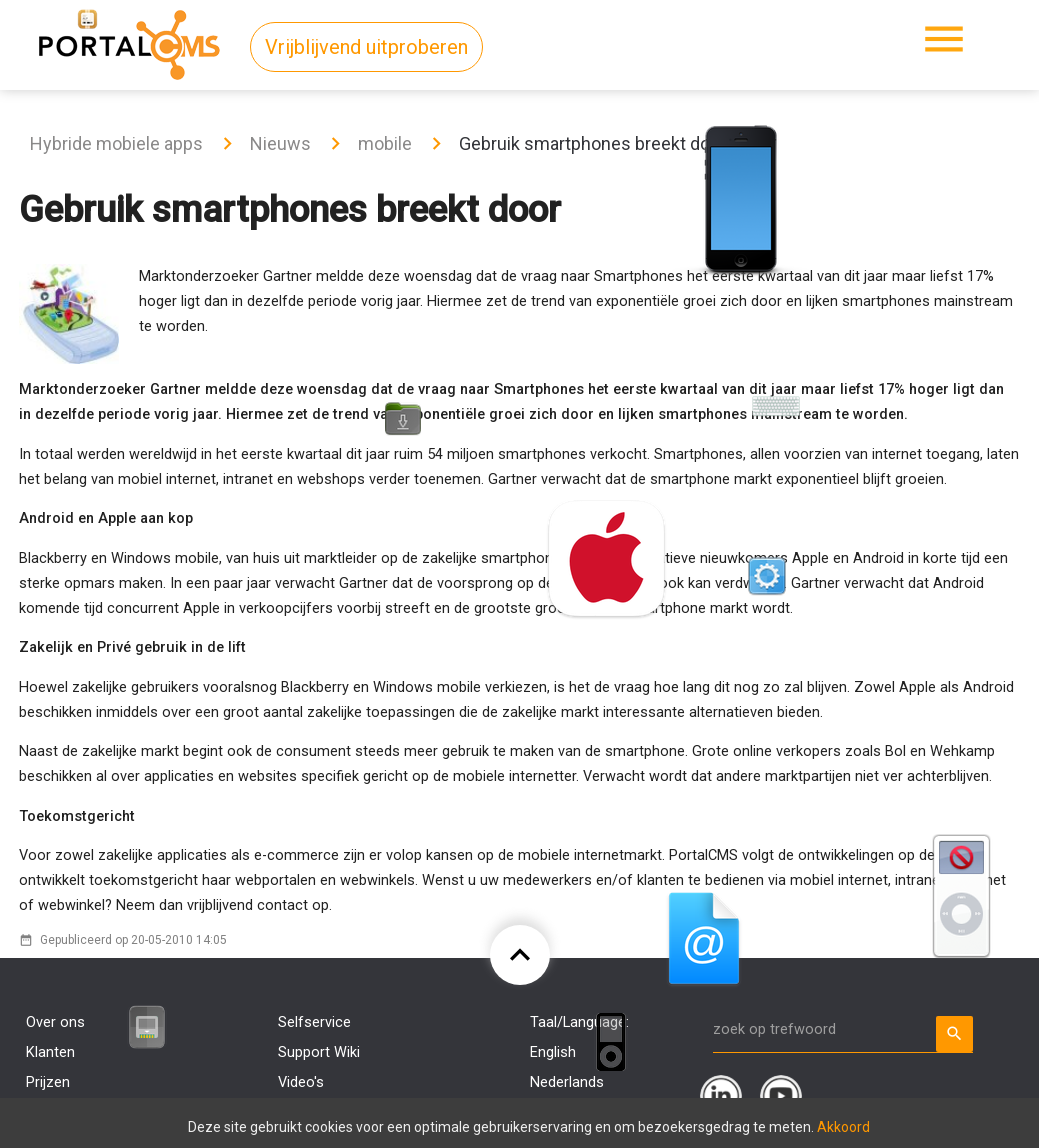  I want to click on connect to a wireless bluetooth keyboard, so click(776, 406).